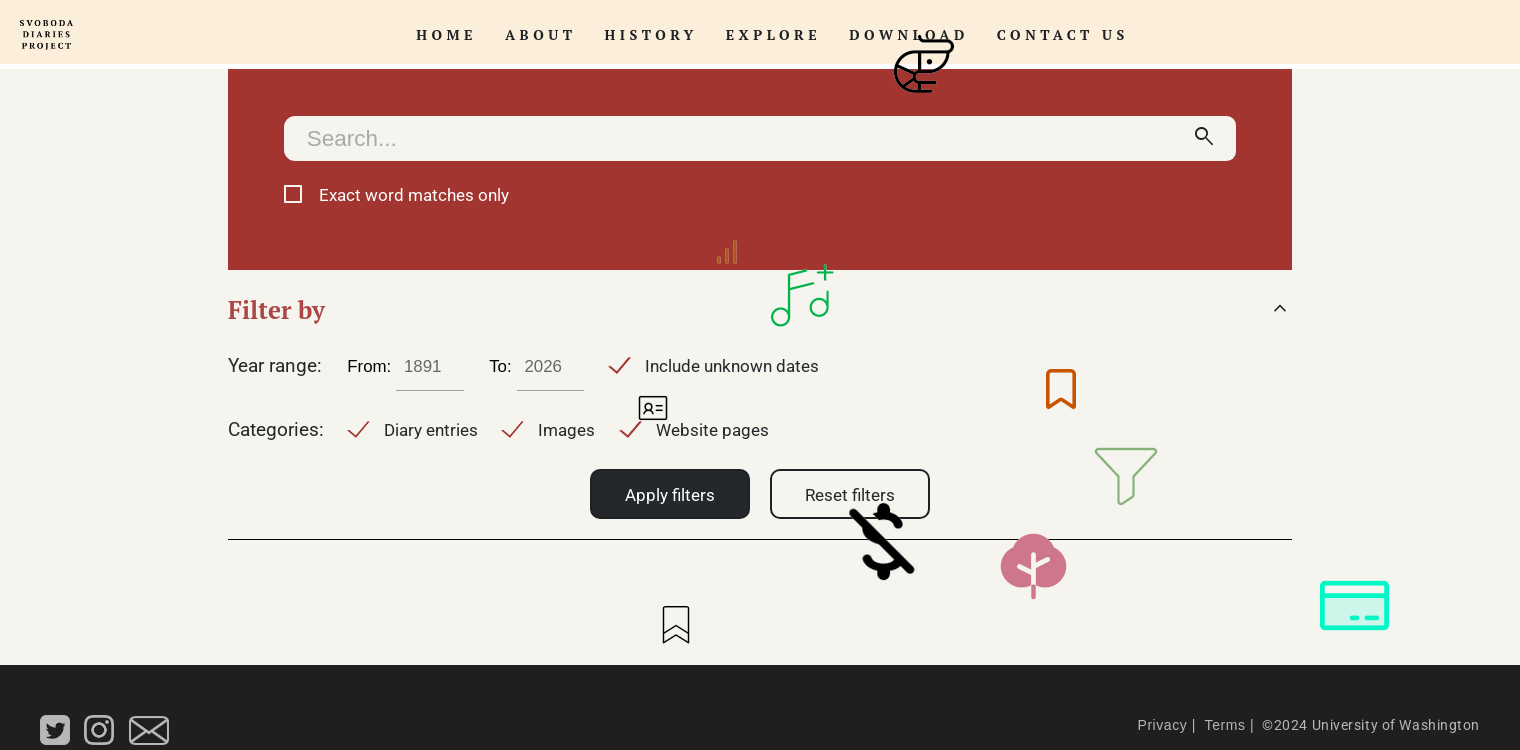  I want to click on view your profile or account information, so click(653, 408).